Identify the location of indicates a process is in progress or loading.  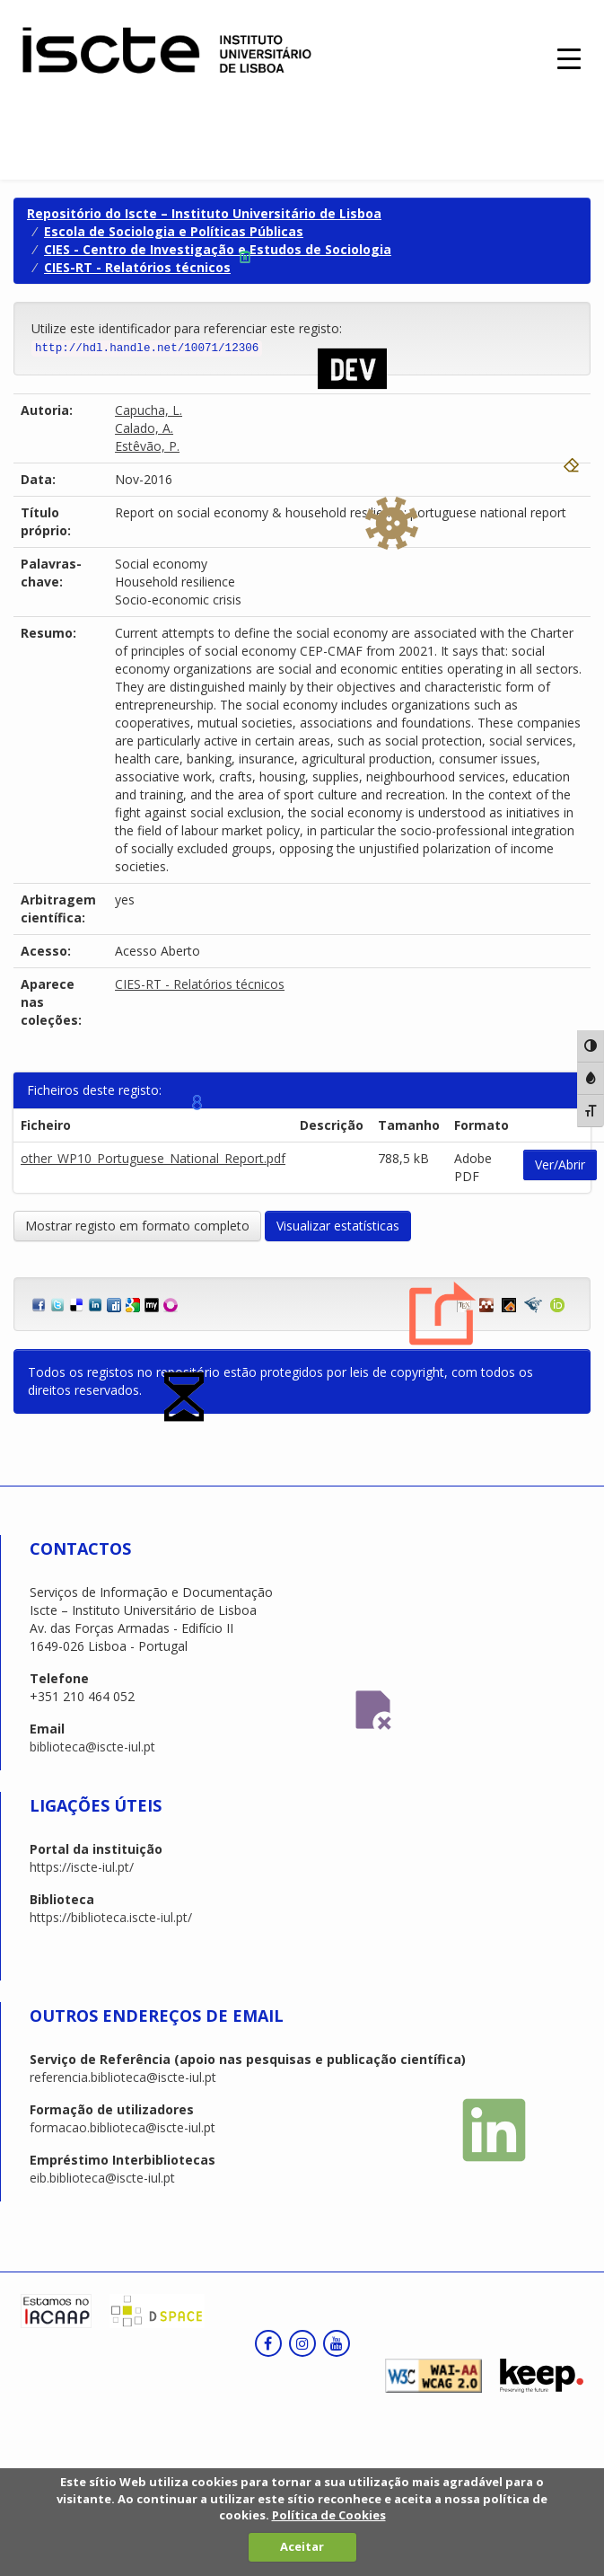
(184, 1397).